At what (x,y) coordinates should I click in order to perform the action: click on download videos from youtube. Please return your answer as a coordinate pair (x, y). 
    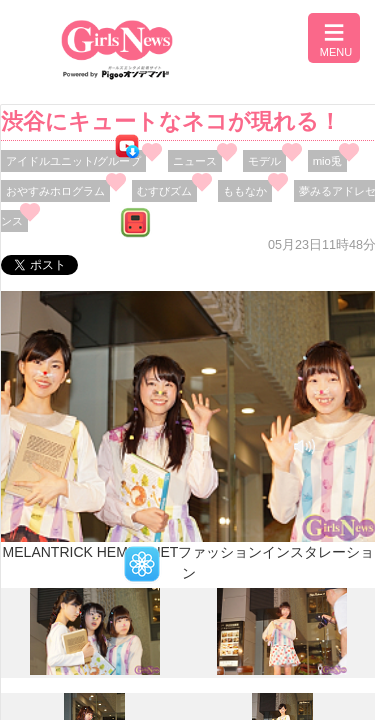
    Looking at the image, I should click on (127, 146).